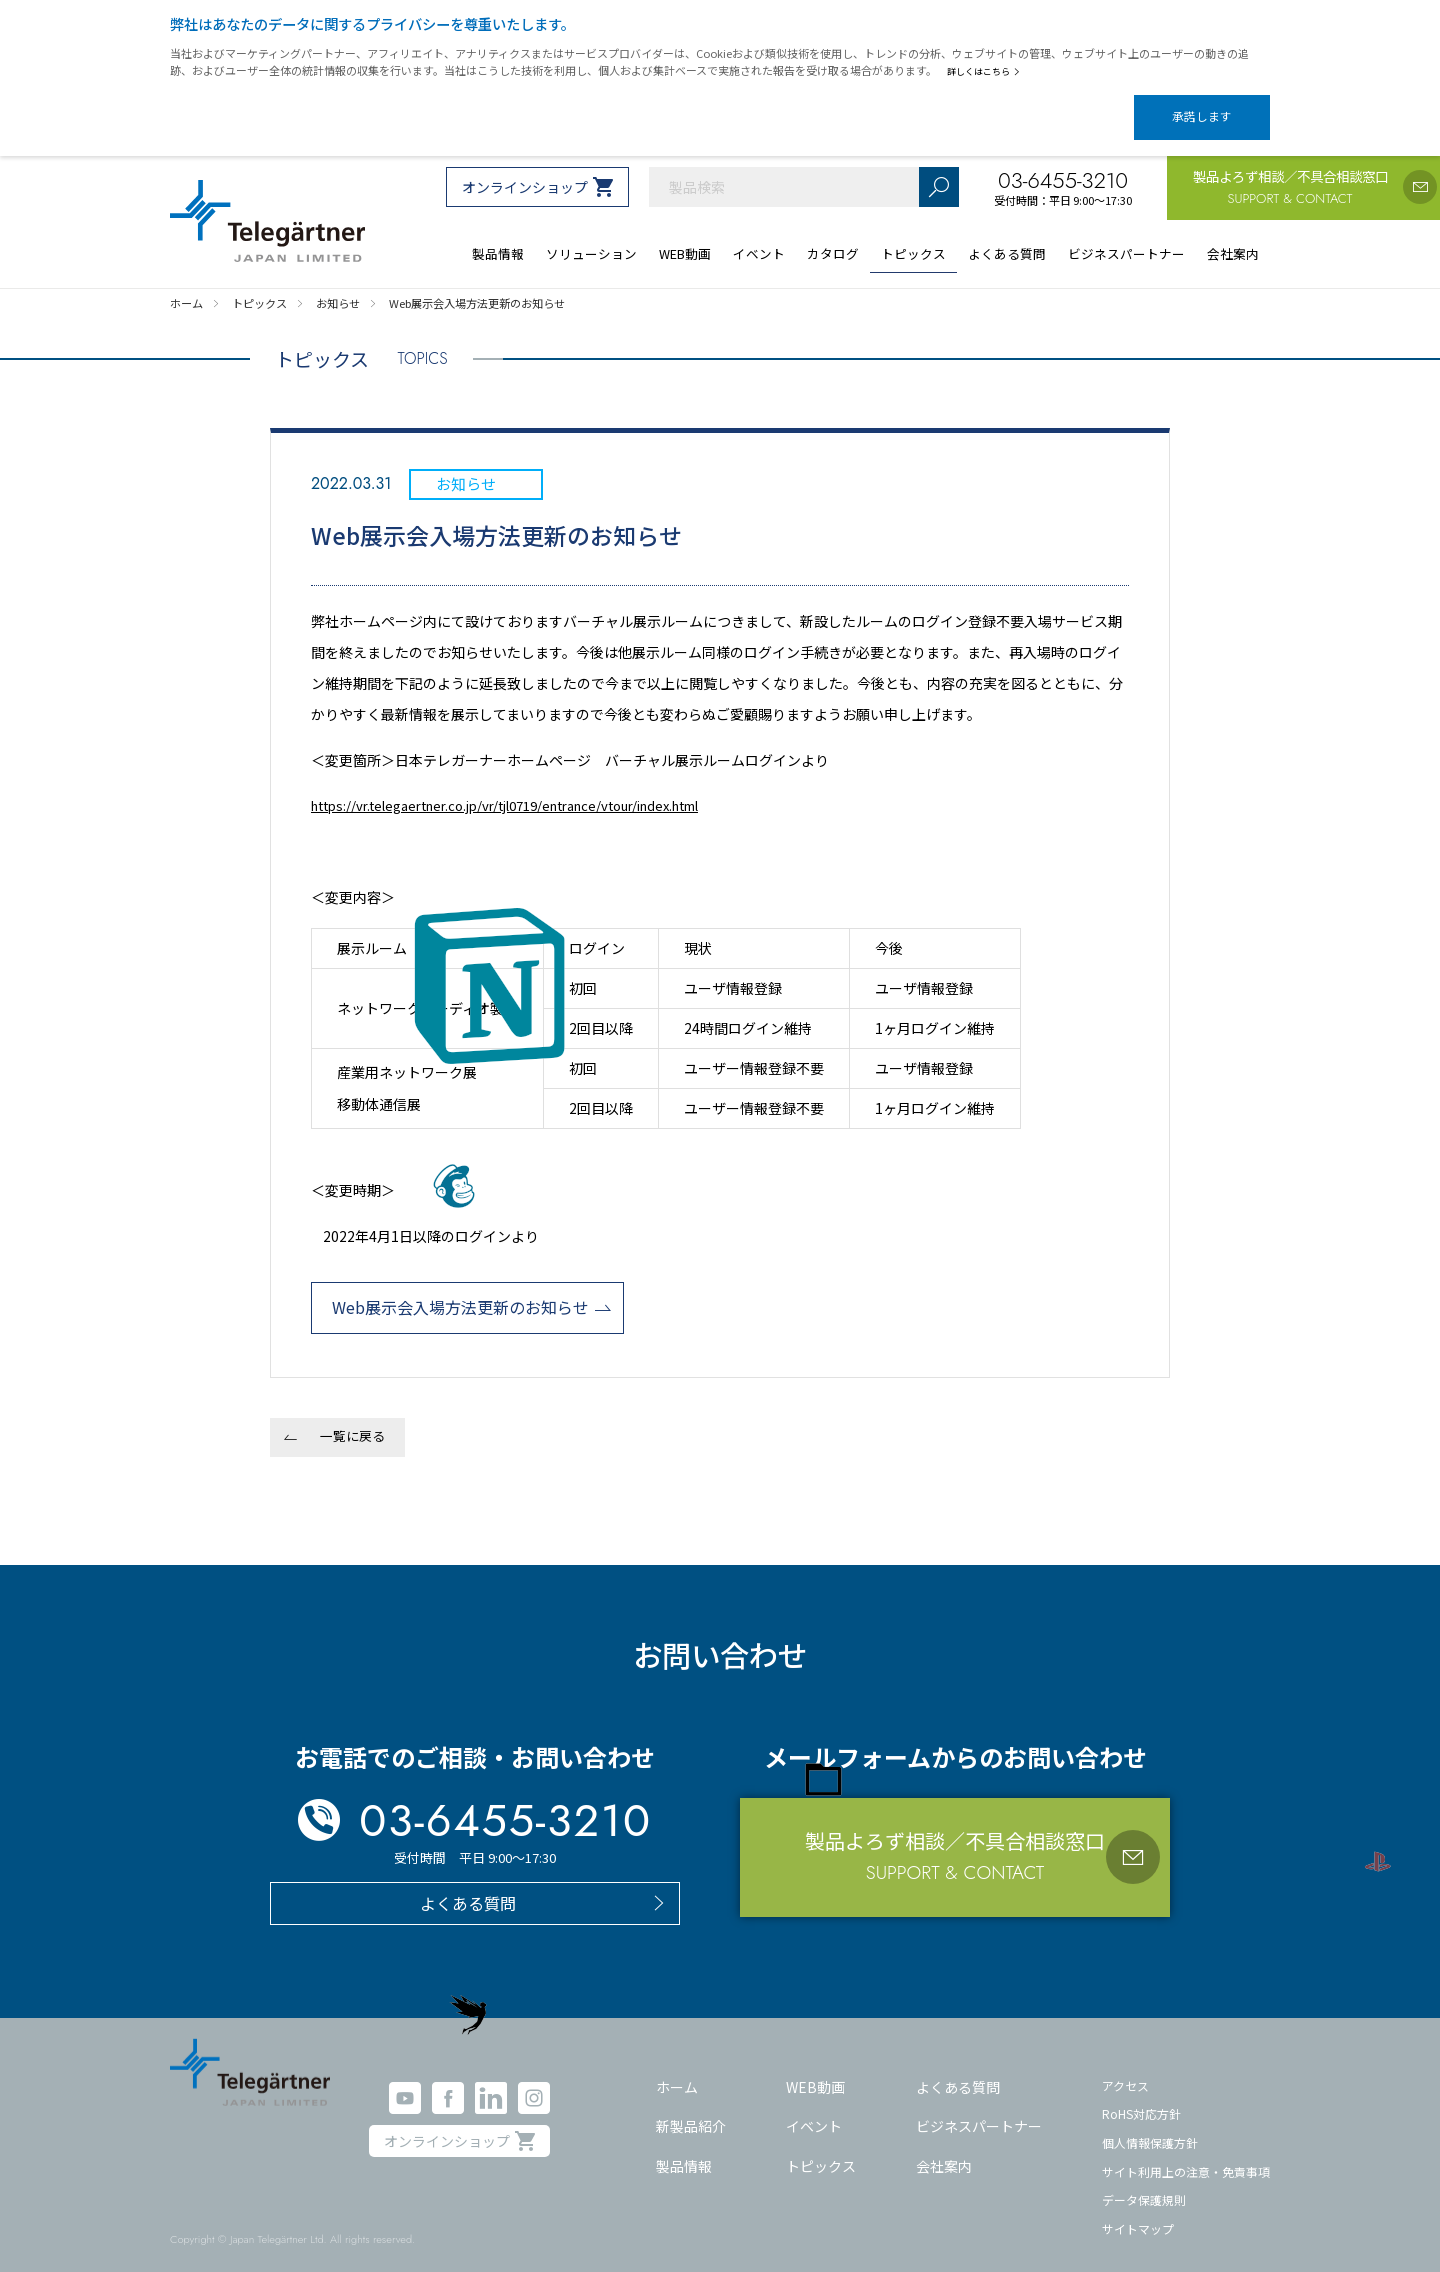  Describe the element at coordinates (493, 986) in the screenshot. I see `open Notion app` at that location.